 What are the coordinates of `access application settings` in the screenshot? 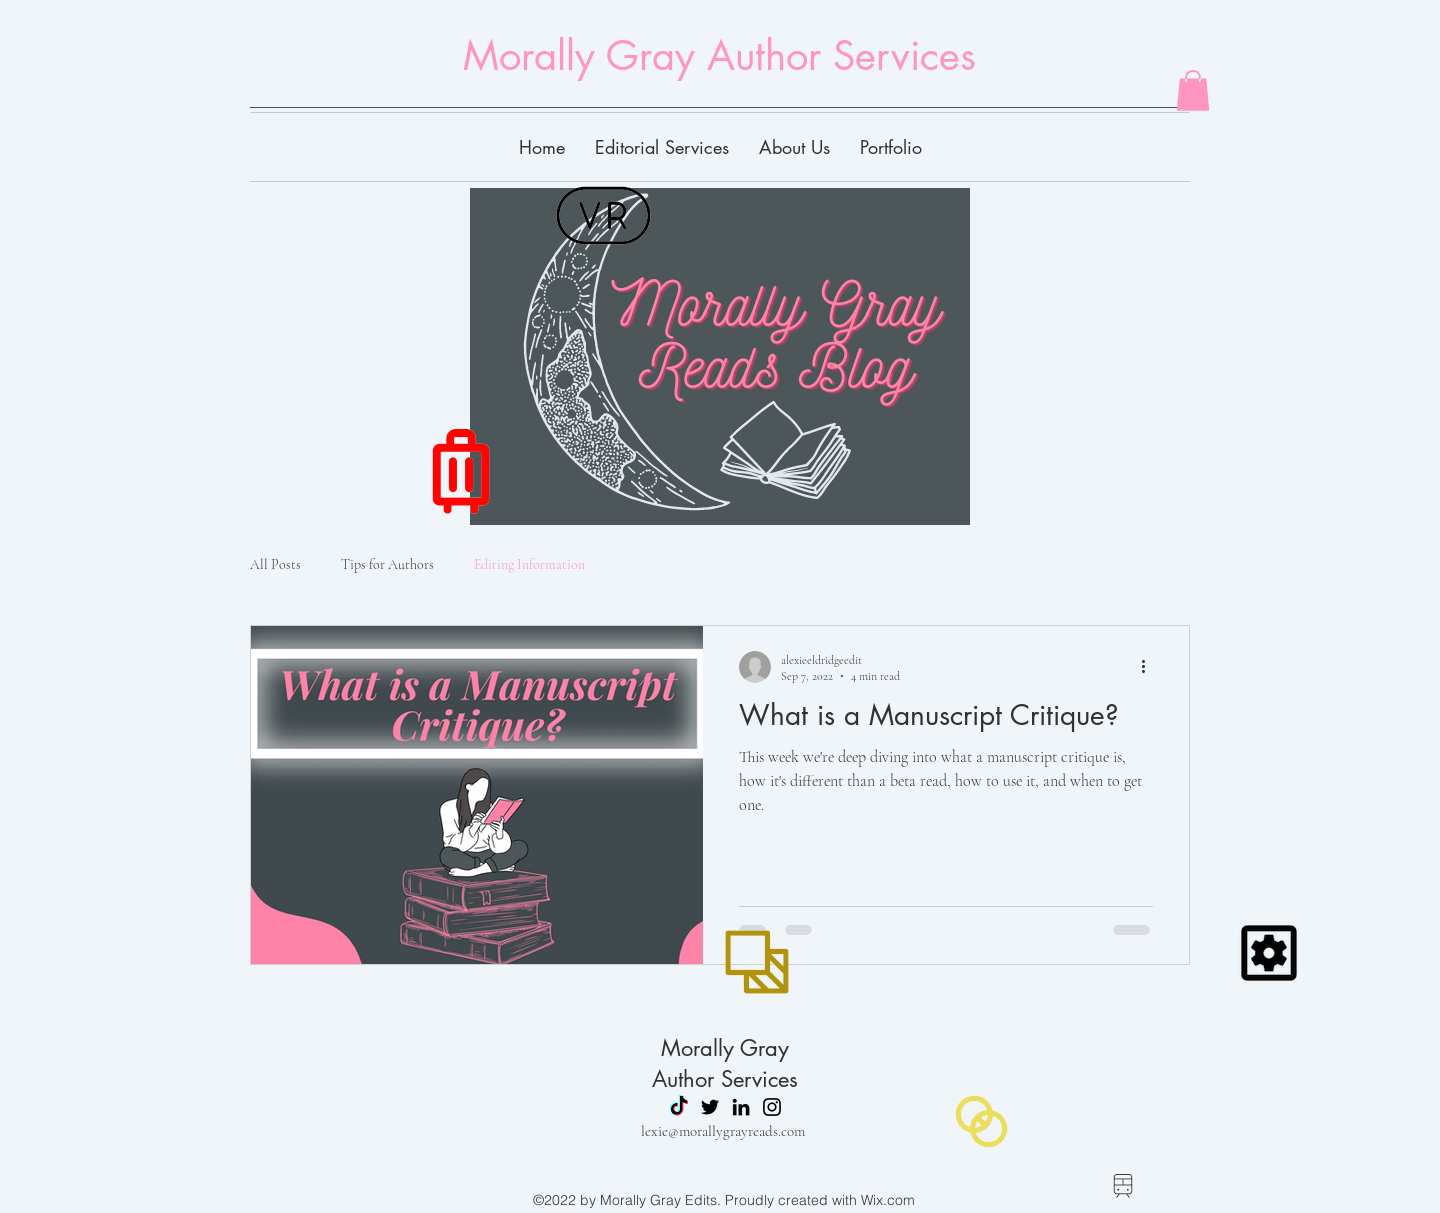 It's located at (1269, 953).